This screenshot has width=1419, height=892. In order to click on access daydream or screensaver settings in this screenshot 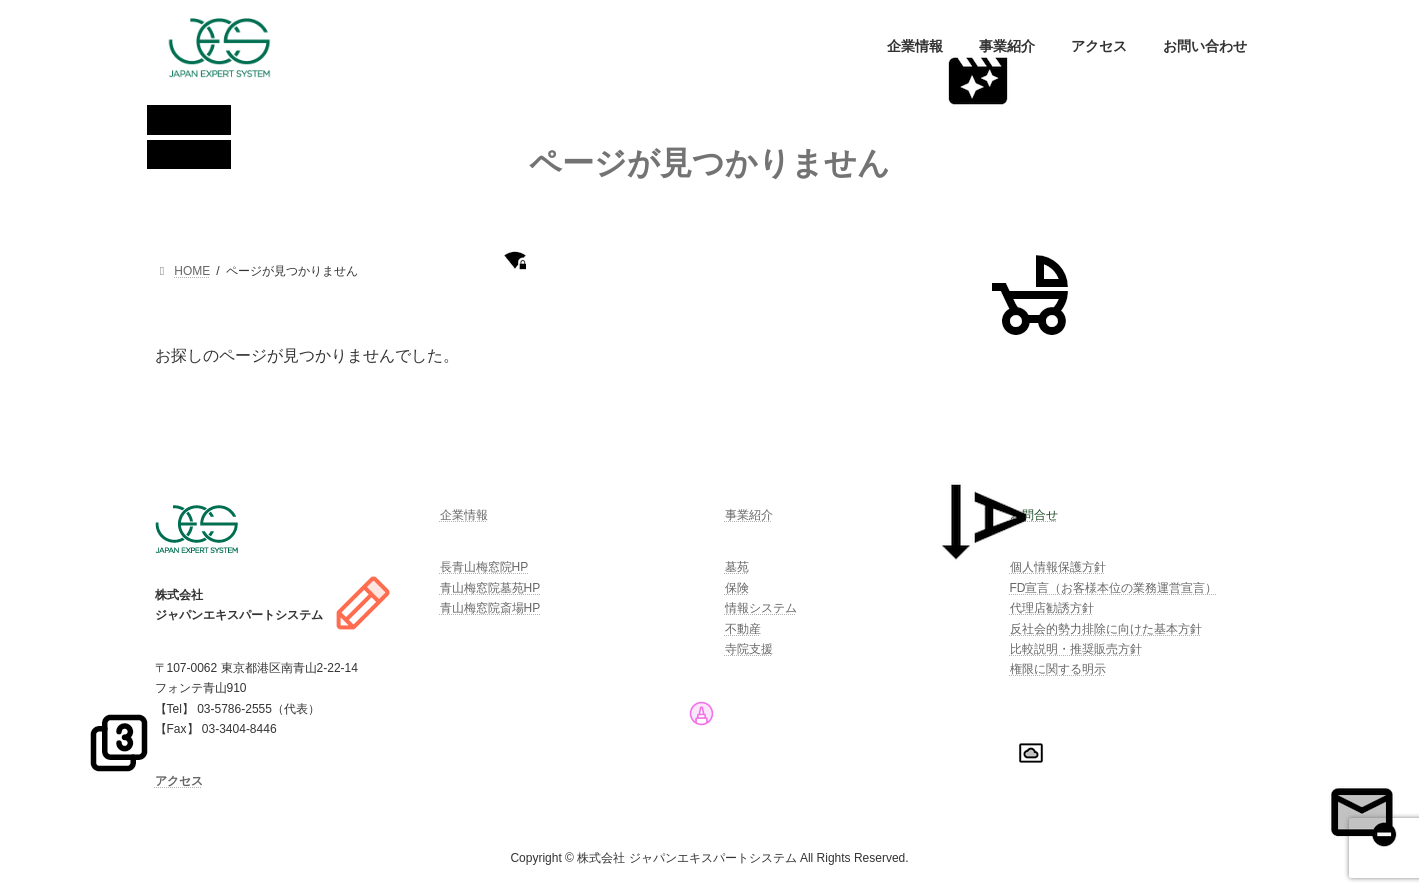, I will do `click(1031, 753)`.